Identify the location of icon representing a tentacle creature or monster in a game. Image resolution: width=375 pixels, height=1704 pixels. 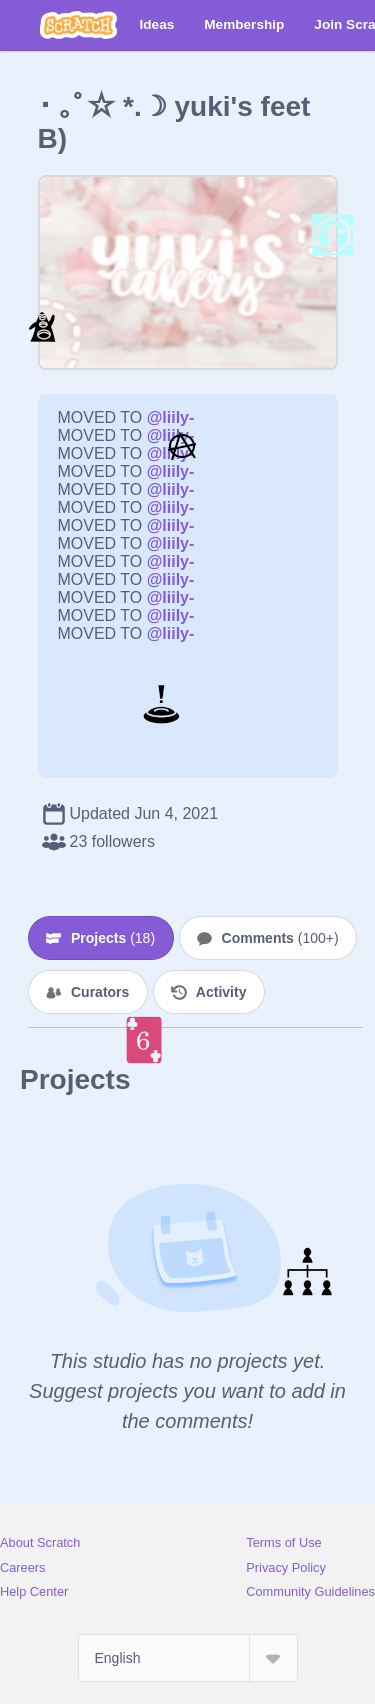
(42, 326).